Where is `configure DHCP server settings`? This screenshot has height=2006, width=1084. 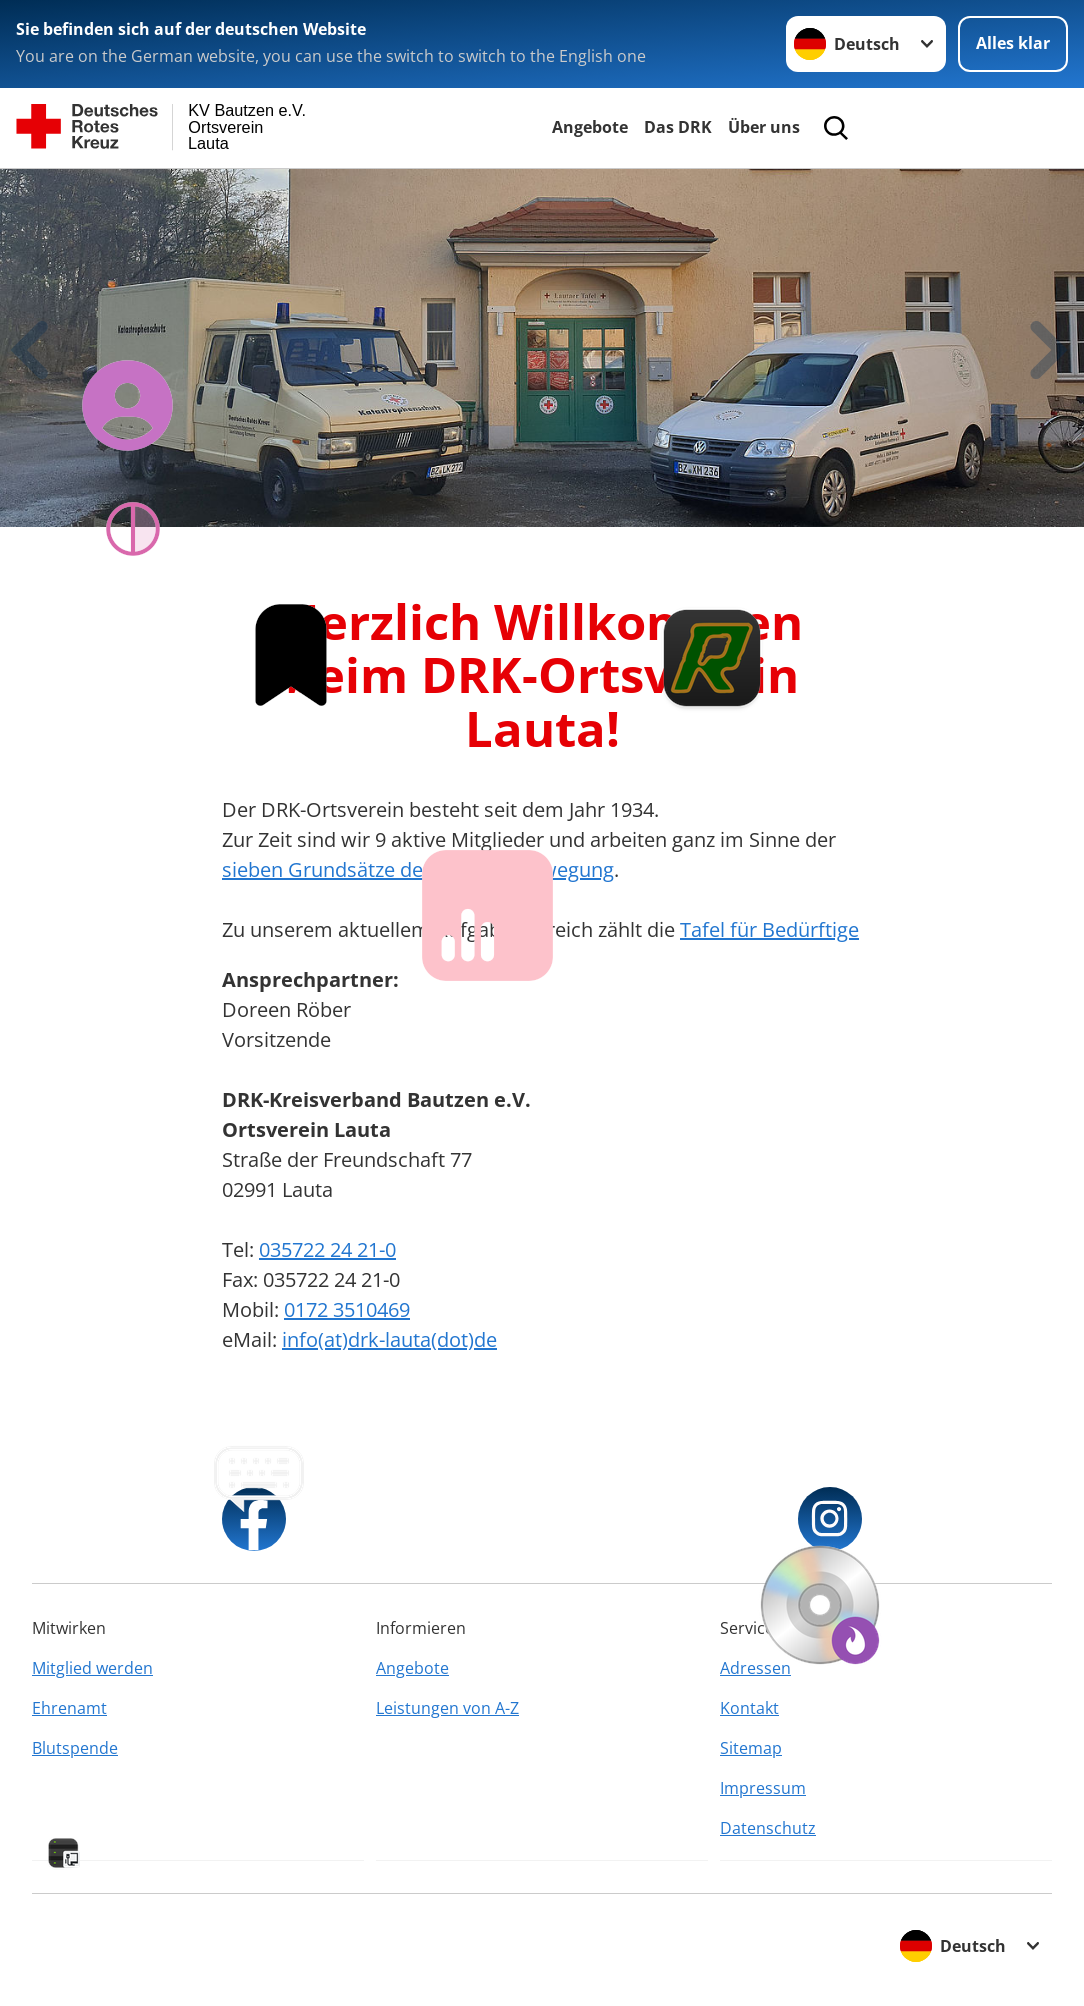 configure DHCP server settings is located at coordinates (63, 1853).